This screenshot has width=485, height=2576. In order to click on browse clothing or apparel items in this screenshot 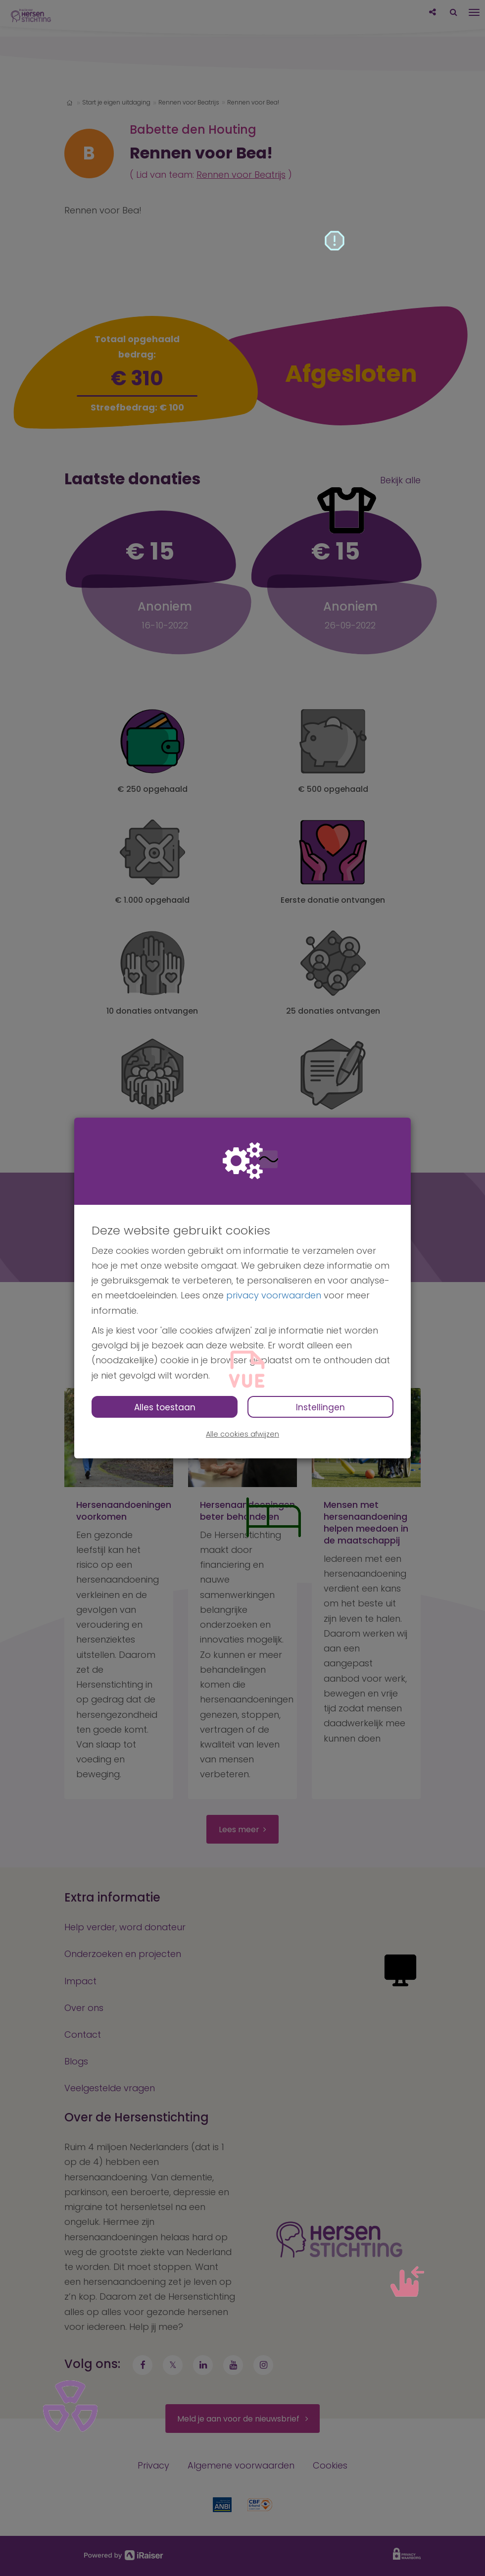, I will do `click(346, 510)`.